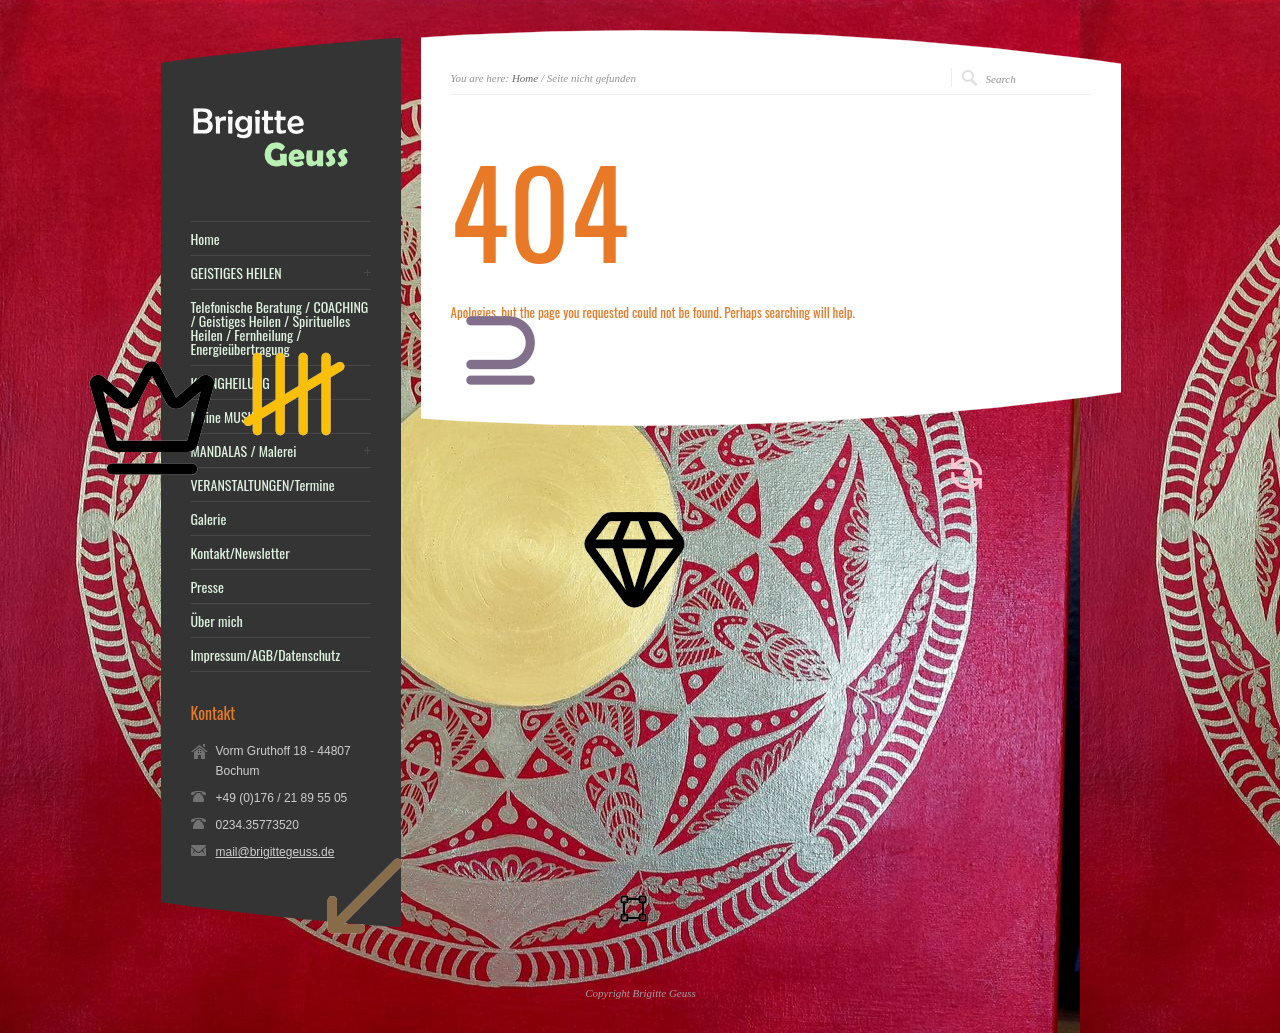  Describe the element at coordinates (499, 352) in the screenshot. I see `indicates a superset relationship in mathematical notation` at that location.